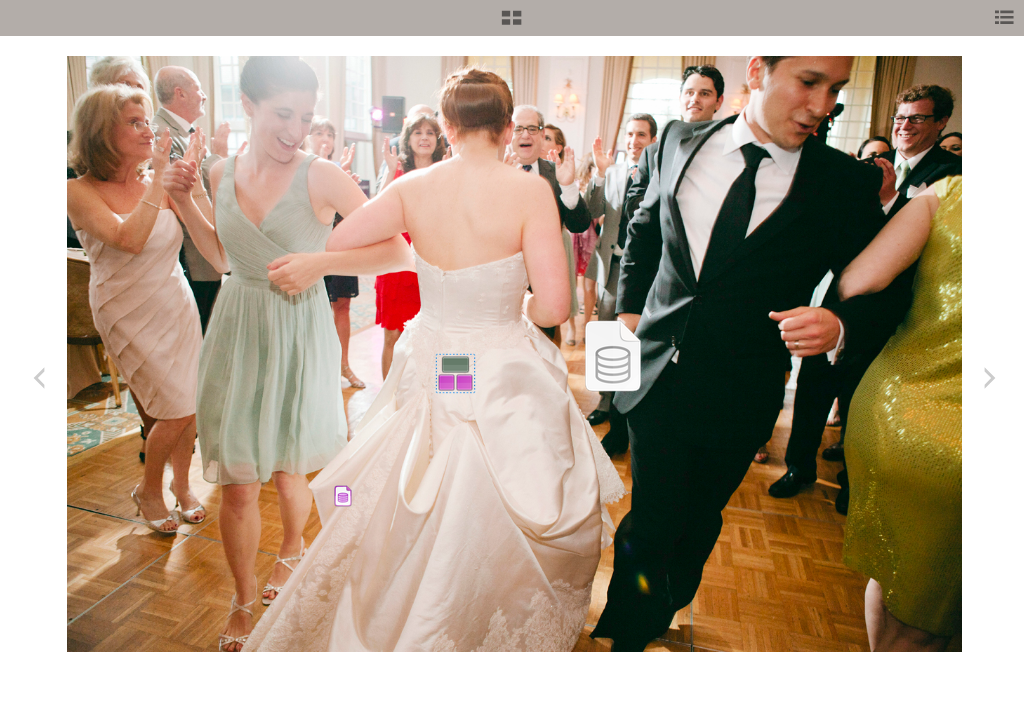 This screenshot has width=1024, height=720. I want to click on select all items in the current view, so click(455, 373).